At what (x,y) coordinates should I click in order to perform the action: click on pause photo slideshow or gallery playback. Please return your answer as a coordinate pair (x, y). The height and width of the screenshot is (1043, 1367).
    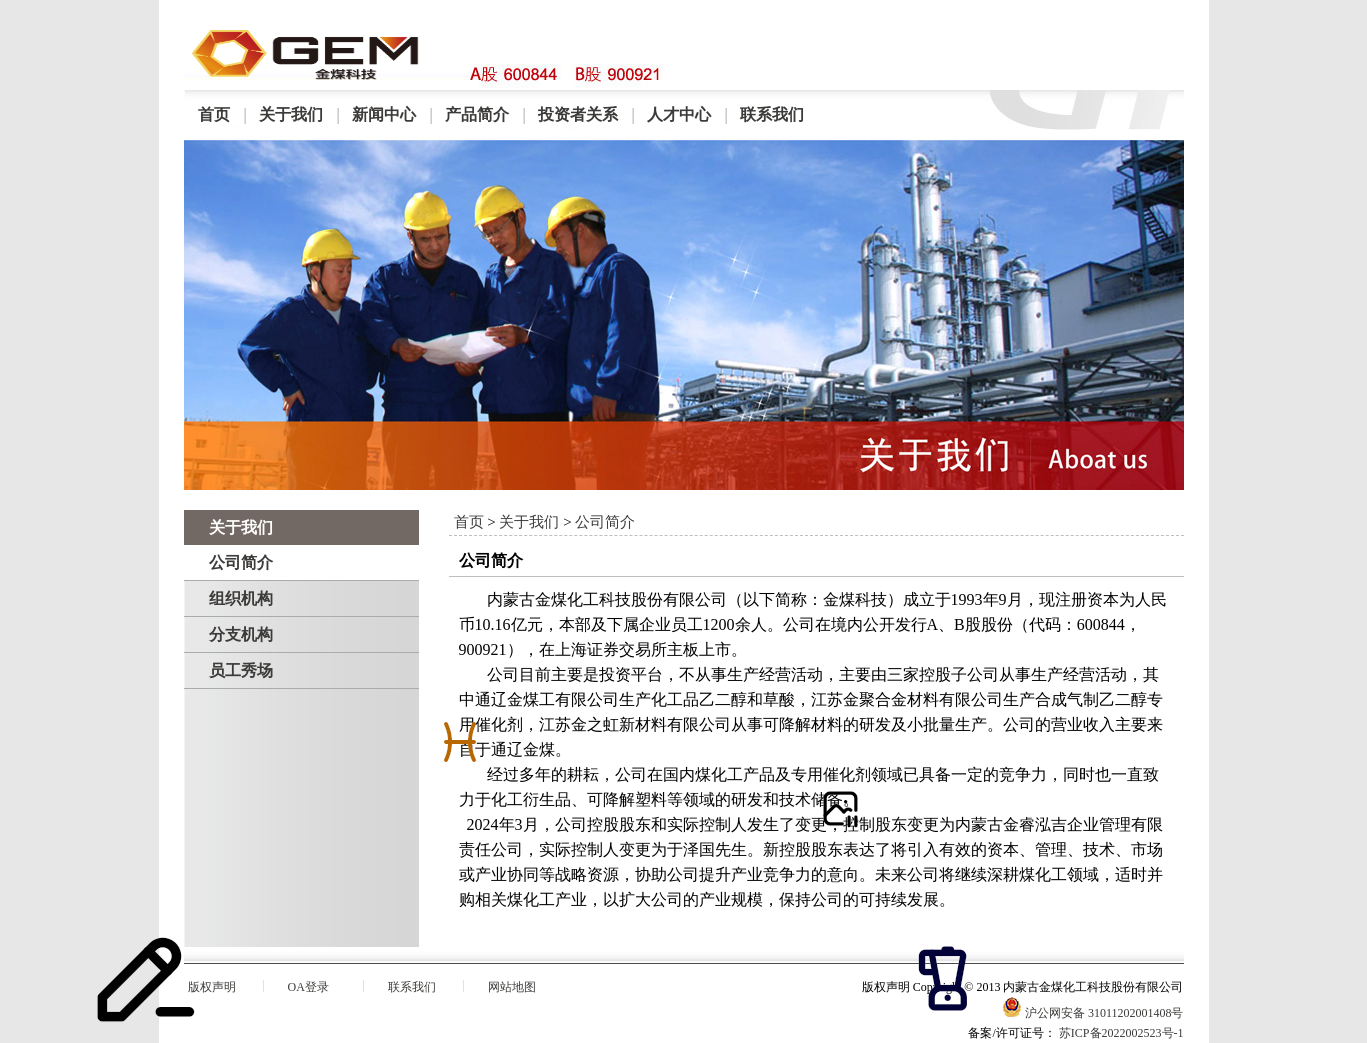
    Looking at the image, I should click on (840, 808).